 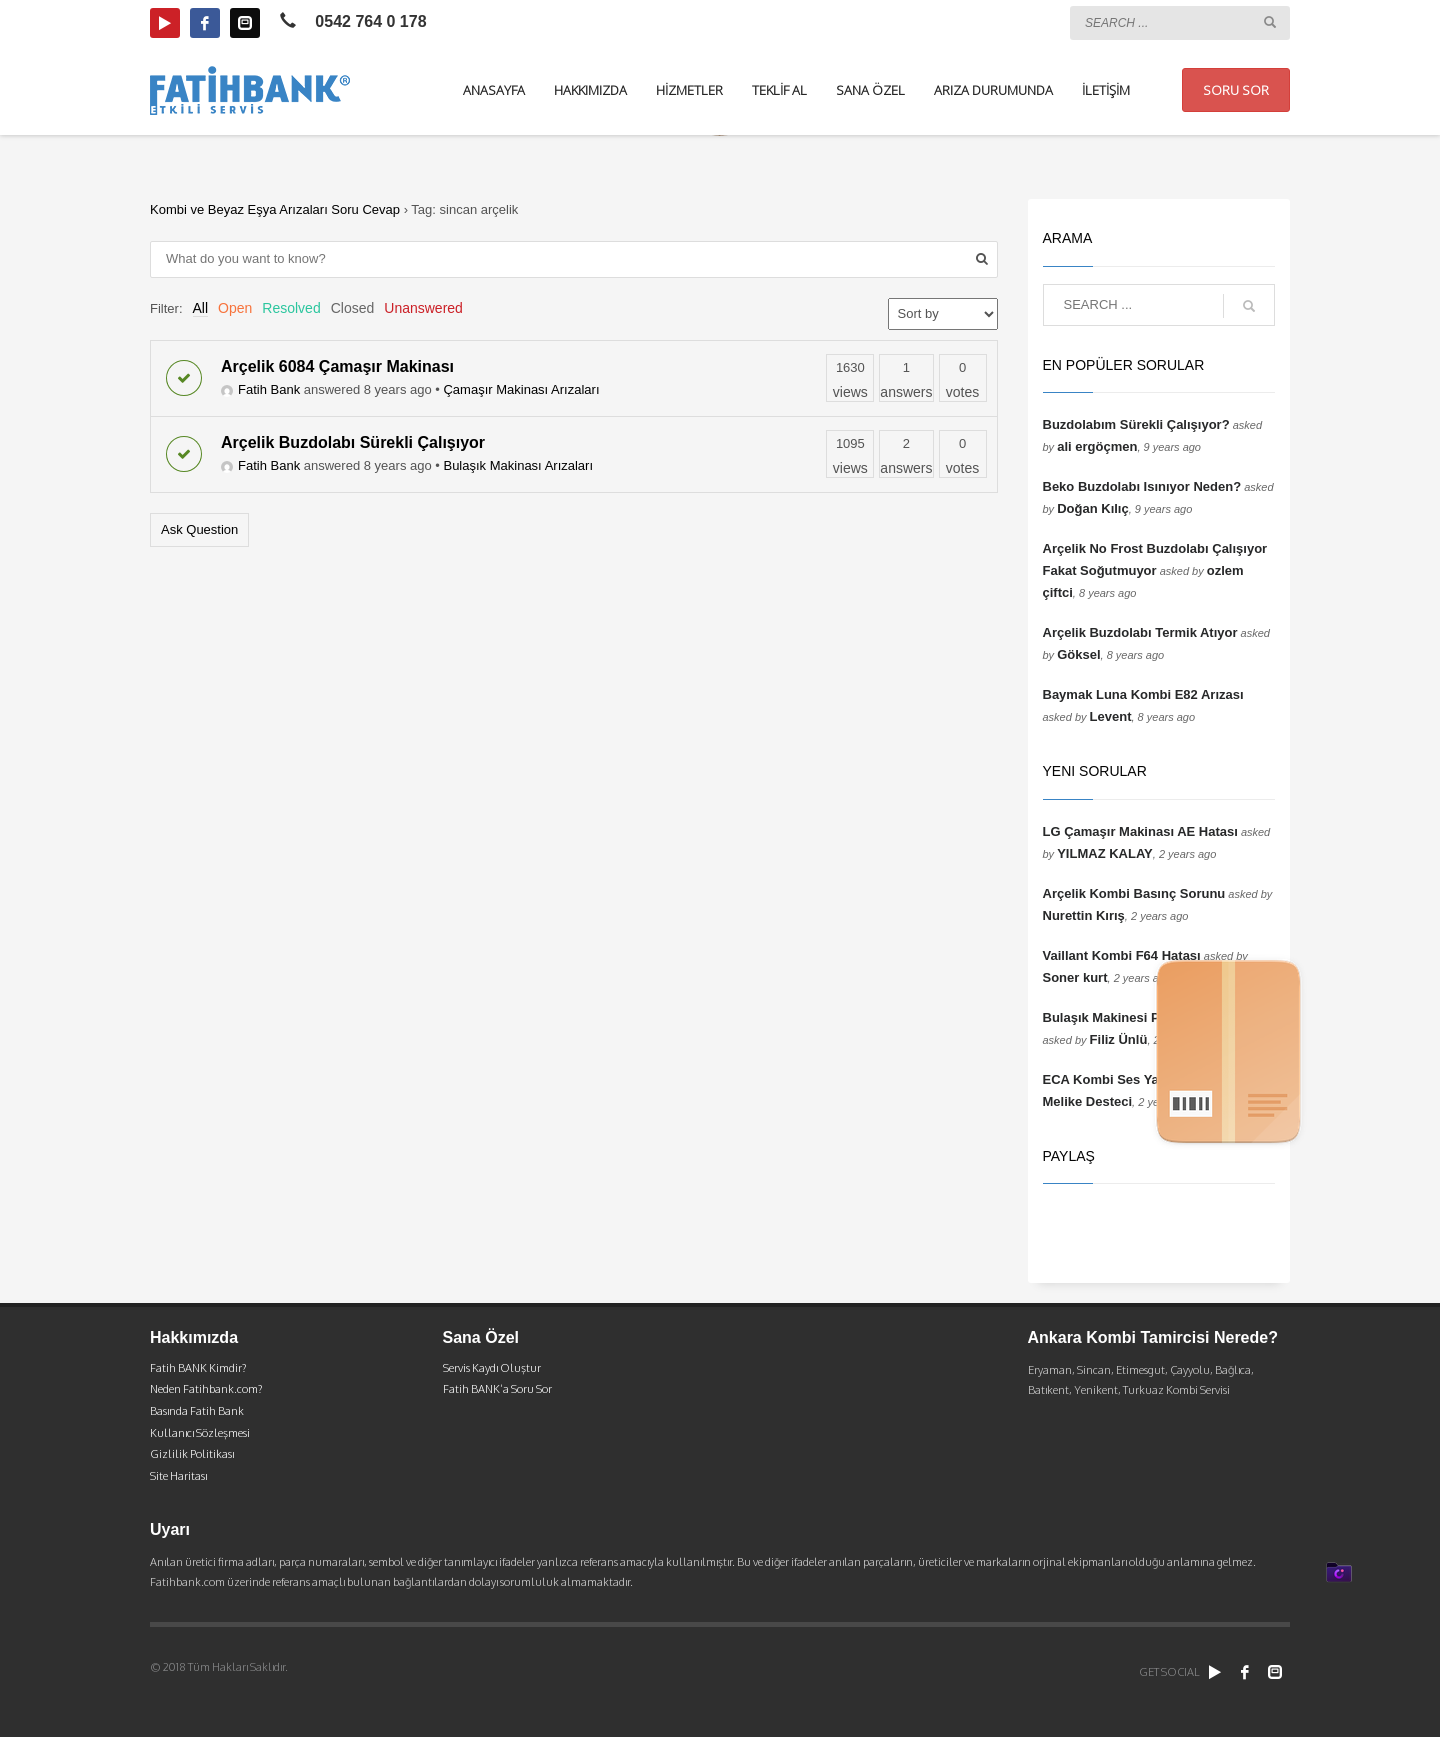 What do you see at coordinates (1339, 1573) in the screenshot?
I see `open wondershare democreator project folder` at bounding box center [1339, 1573].